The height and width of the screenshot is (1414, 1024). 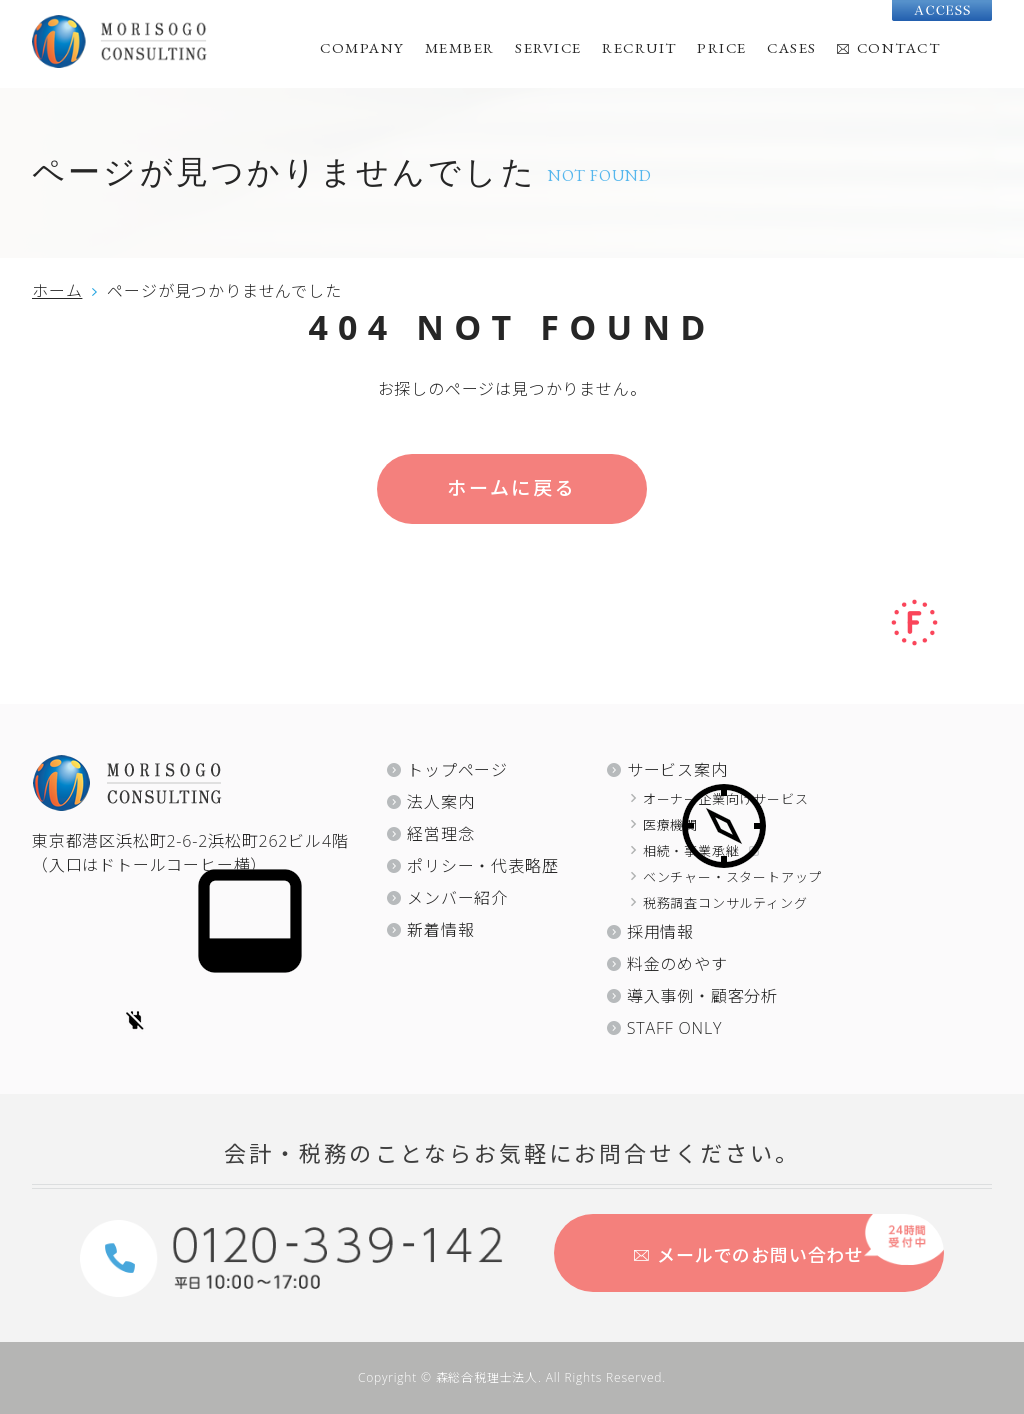 I want to click on indicates a draft or pending Facebook connection, so click(x=914, y=622).